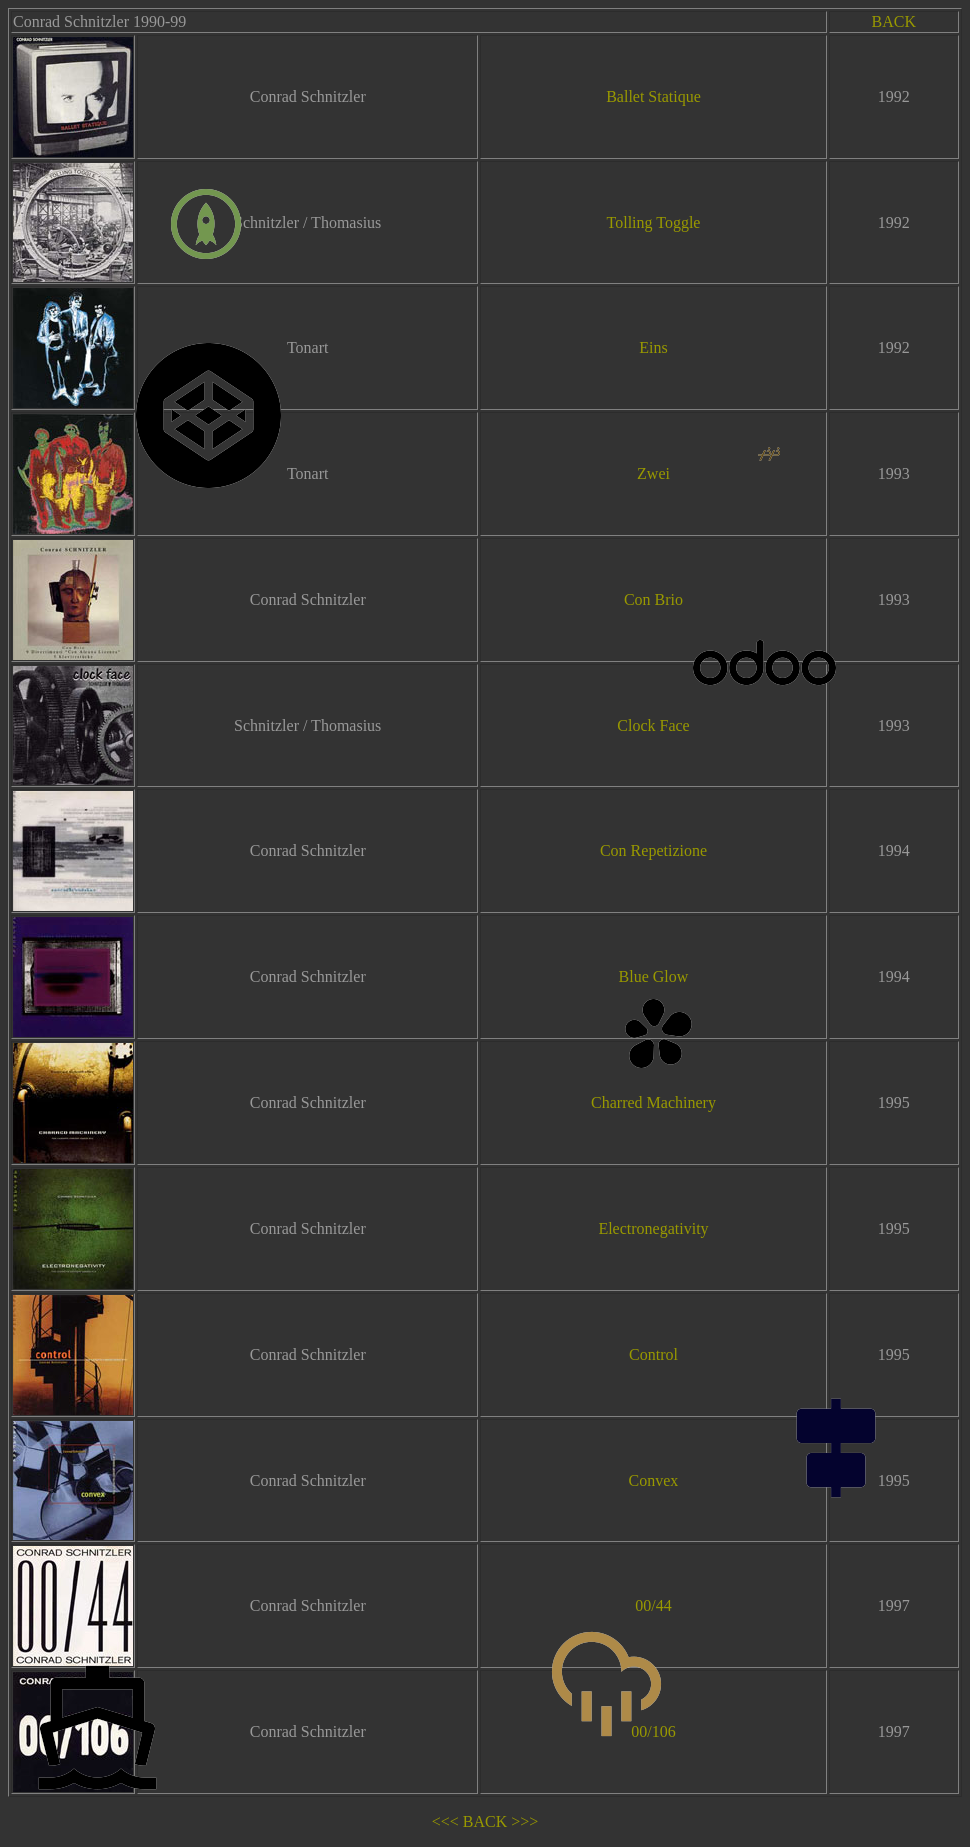  What do you see at coordinates (764, 662) in the screenshot?
I see `open odoo business management app` at bounding box center [764, 662].